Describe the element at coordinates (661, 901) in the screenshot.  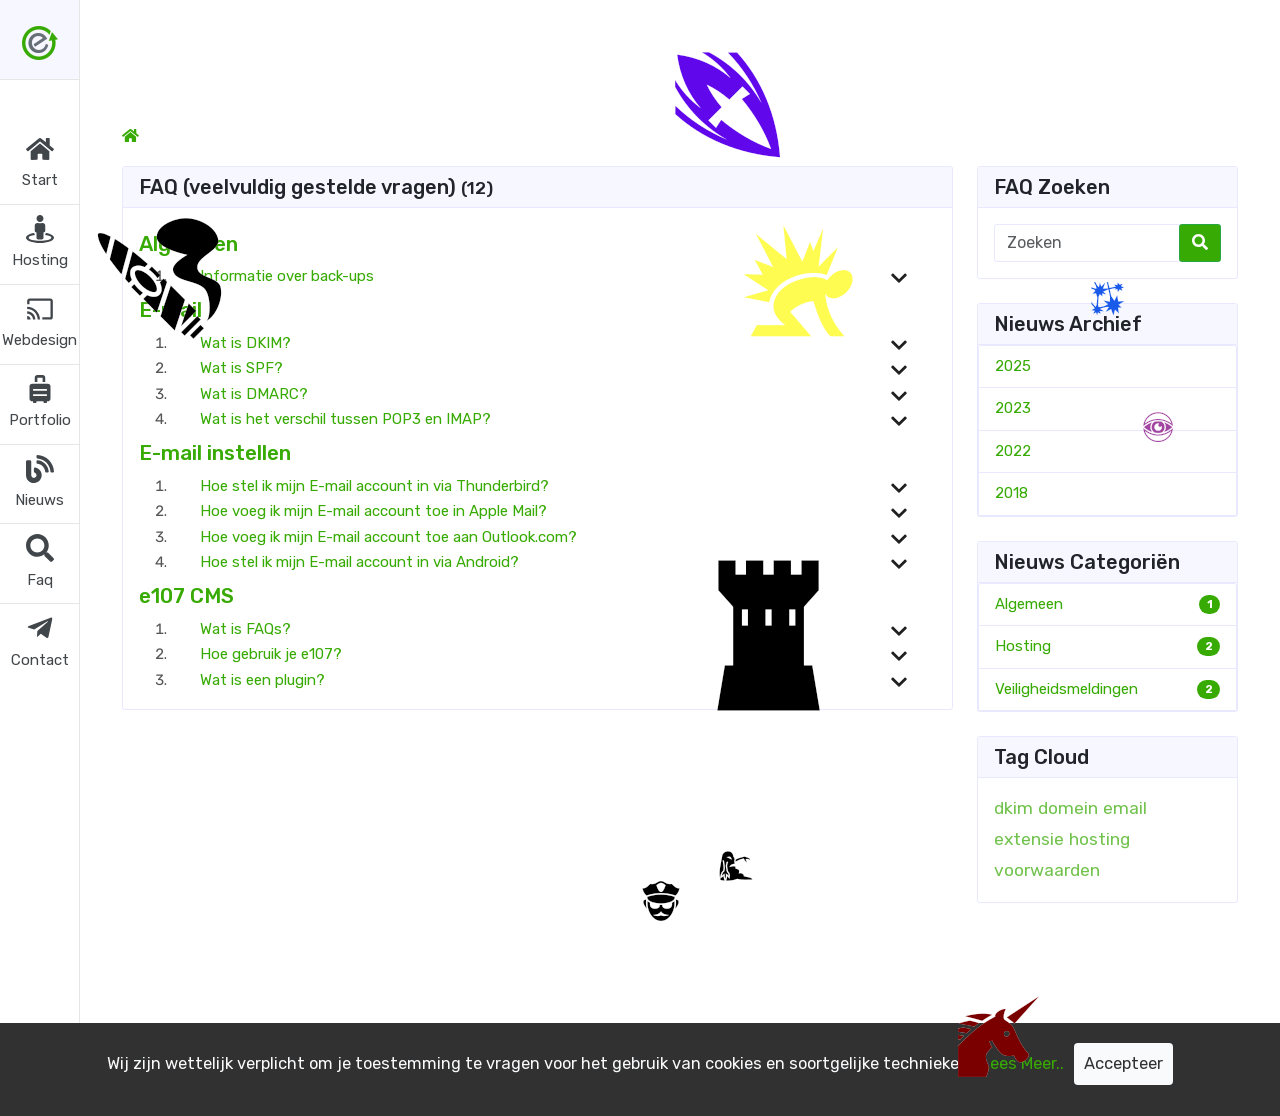
I see `contact law enforcement or security` at that location.